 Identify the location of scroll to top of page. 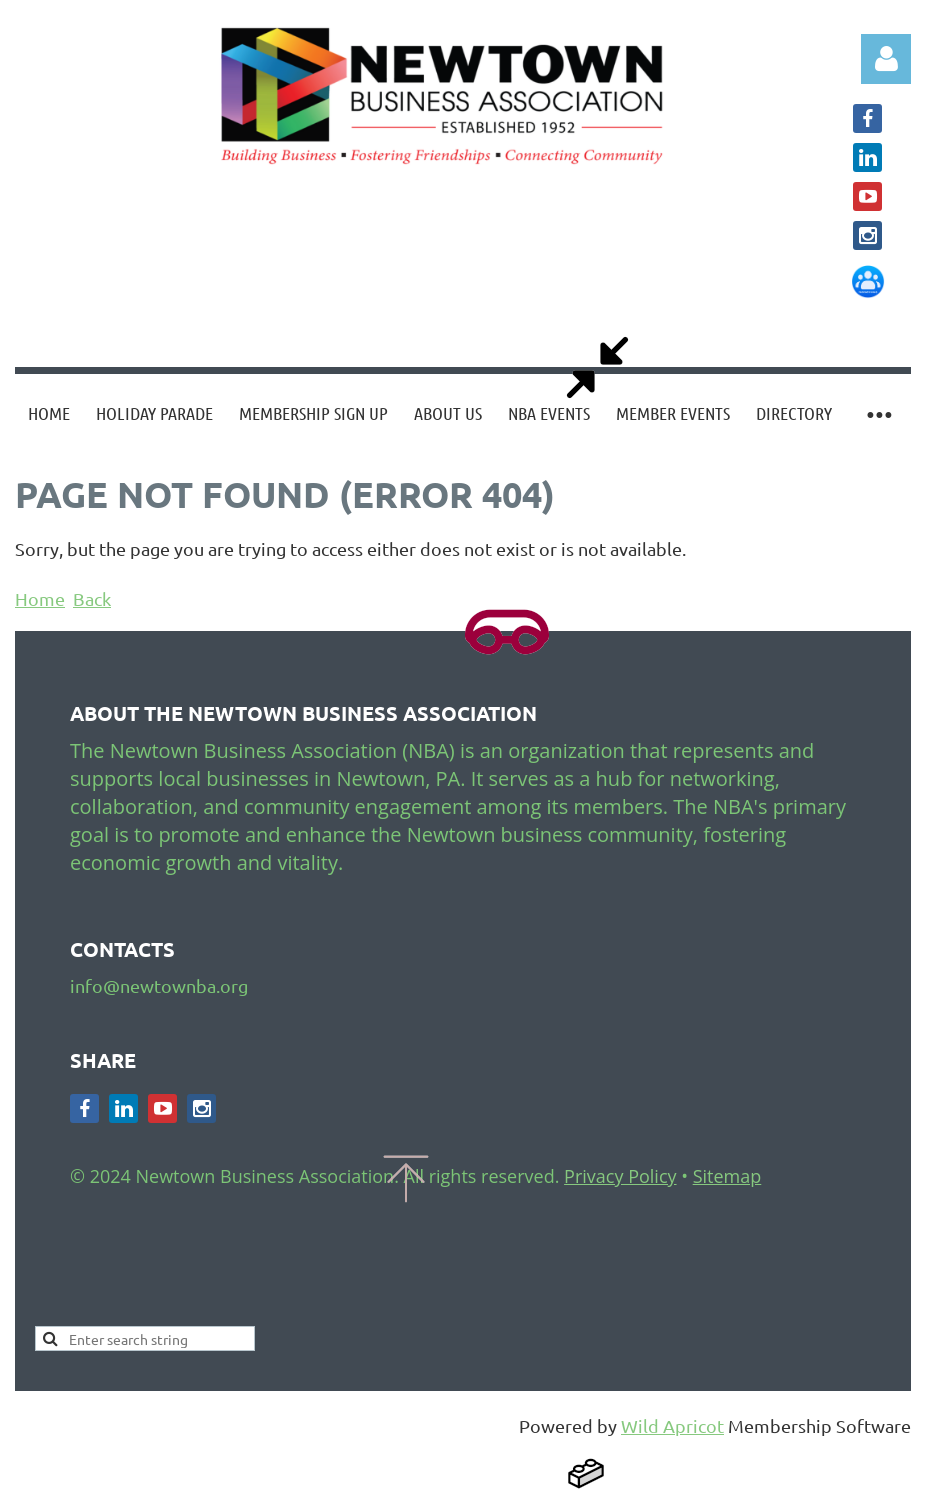
(406, 1178).